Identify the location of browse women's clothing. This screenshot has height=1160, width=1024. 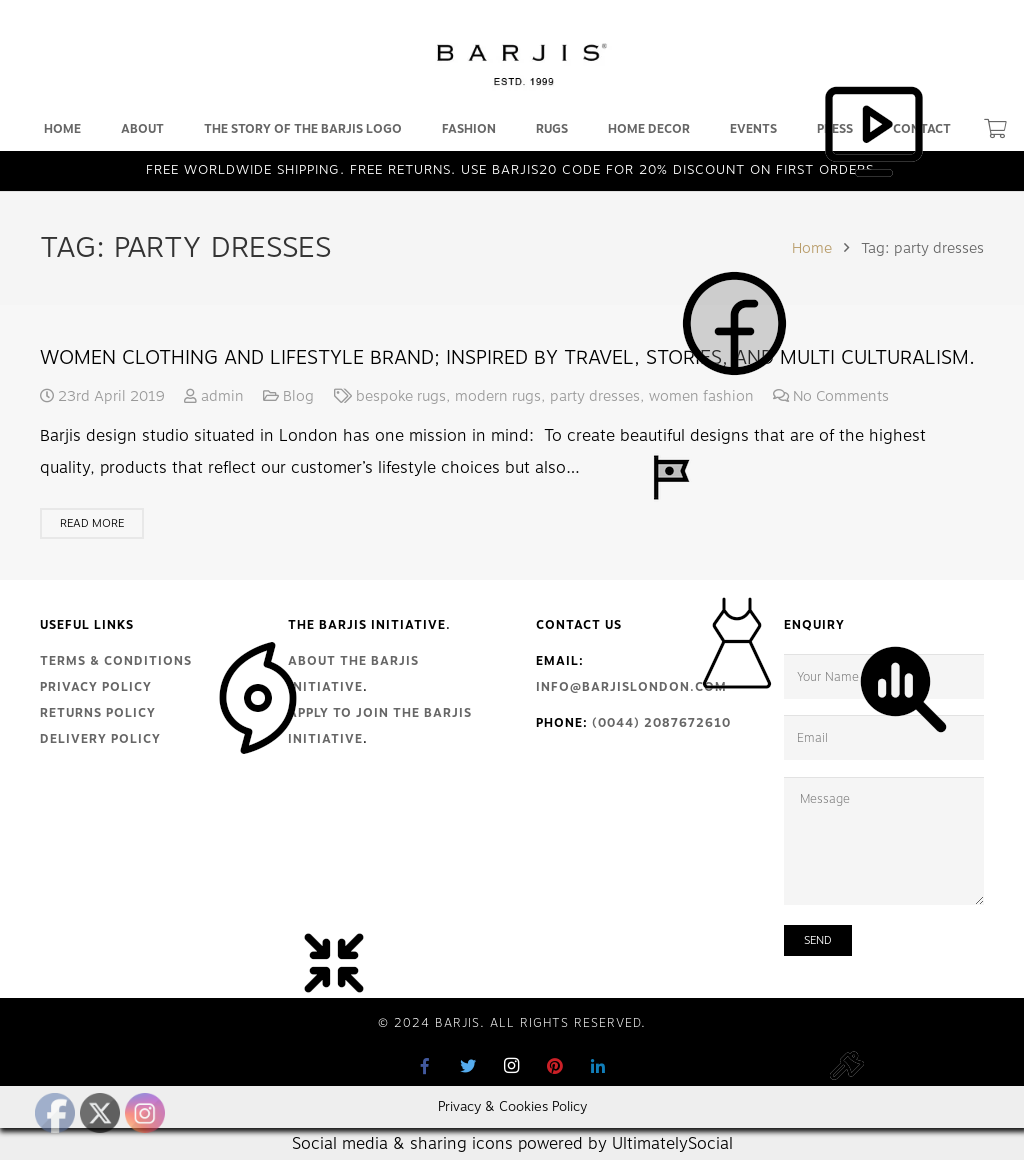
(737, 648).